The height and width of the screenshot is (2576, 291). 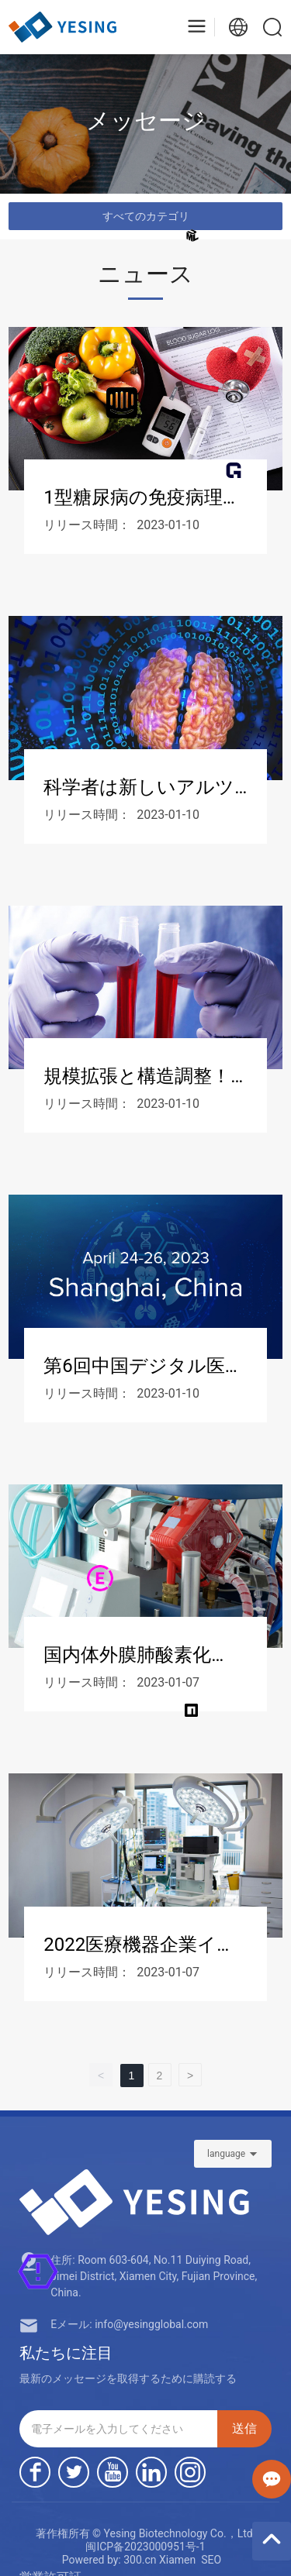 I want to click on open the Expensify app, so click(x=100, y=1578).